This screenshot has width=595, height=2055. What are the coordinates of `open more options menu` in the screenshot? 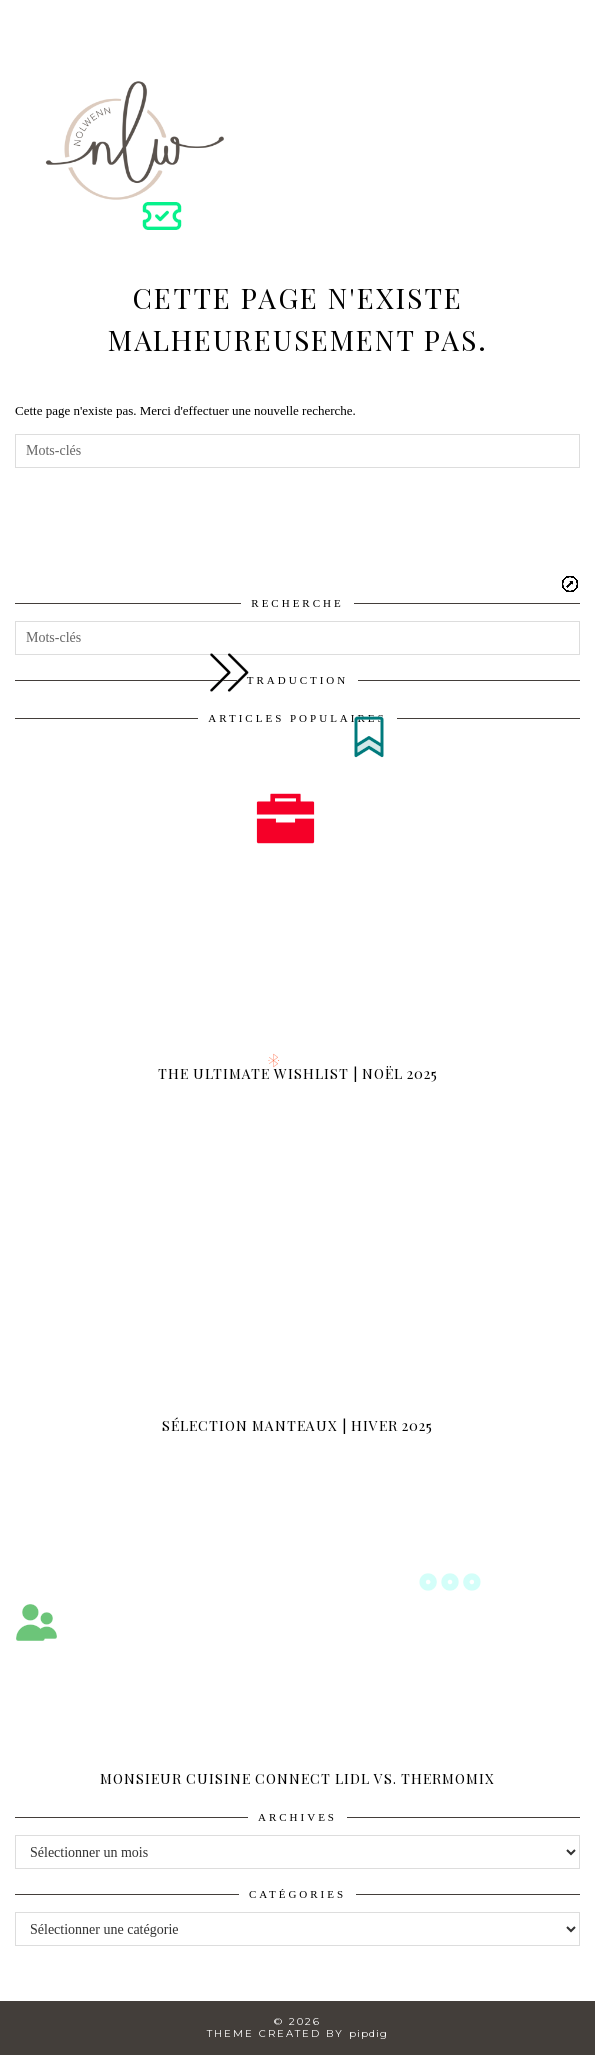 It's located at (450, 1582).